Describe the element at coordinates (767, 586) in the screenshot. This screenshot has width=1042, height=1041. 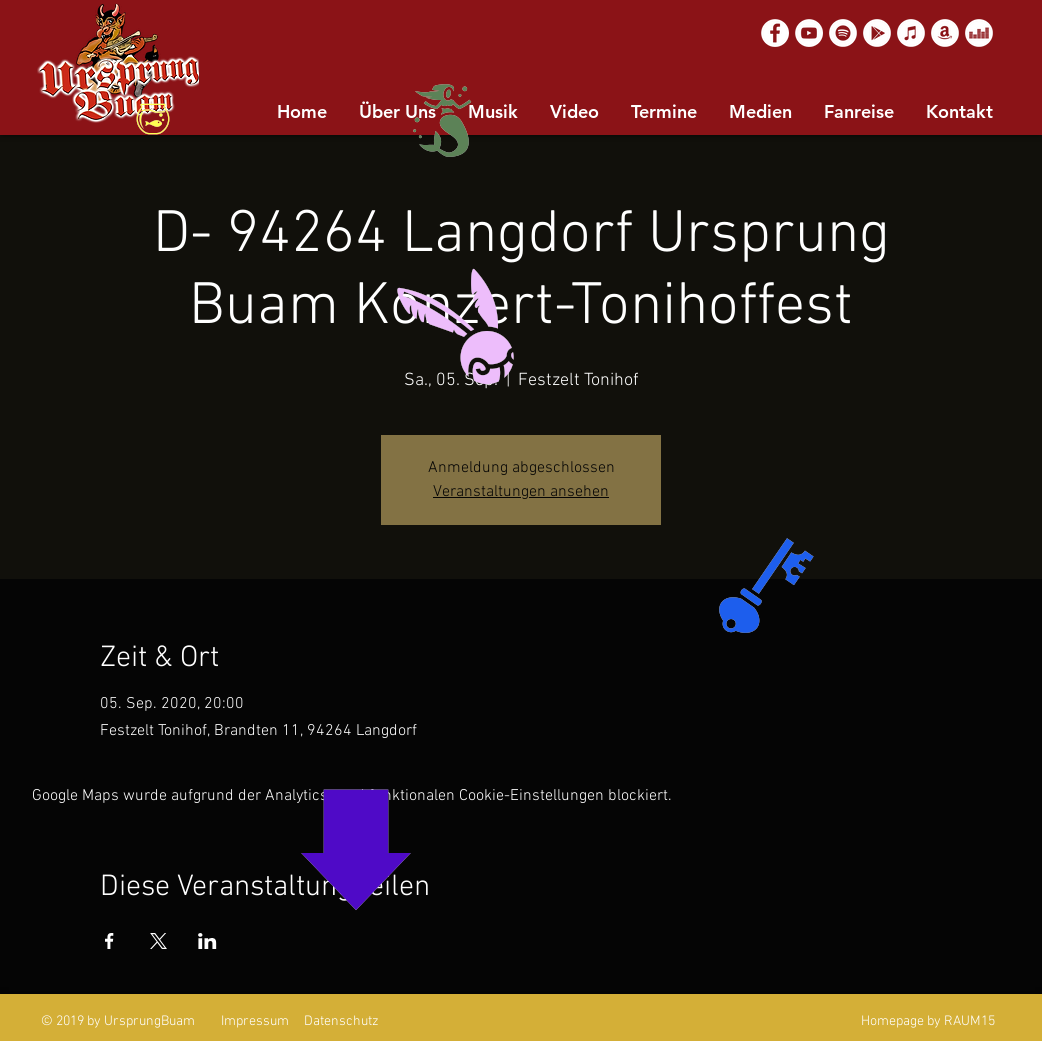
I see `access security or authentication settings` at that location.